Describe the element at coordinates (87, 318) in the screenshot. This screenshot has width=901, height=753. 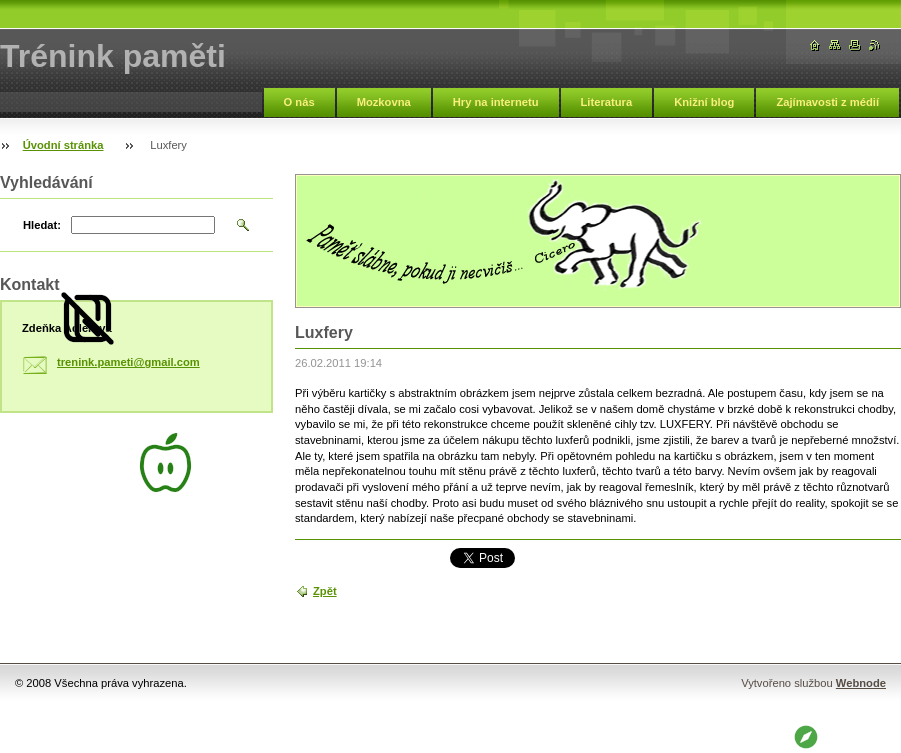
I see `nfc is currently disabled` at that location.